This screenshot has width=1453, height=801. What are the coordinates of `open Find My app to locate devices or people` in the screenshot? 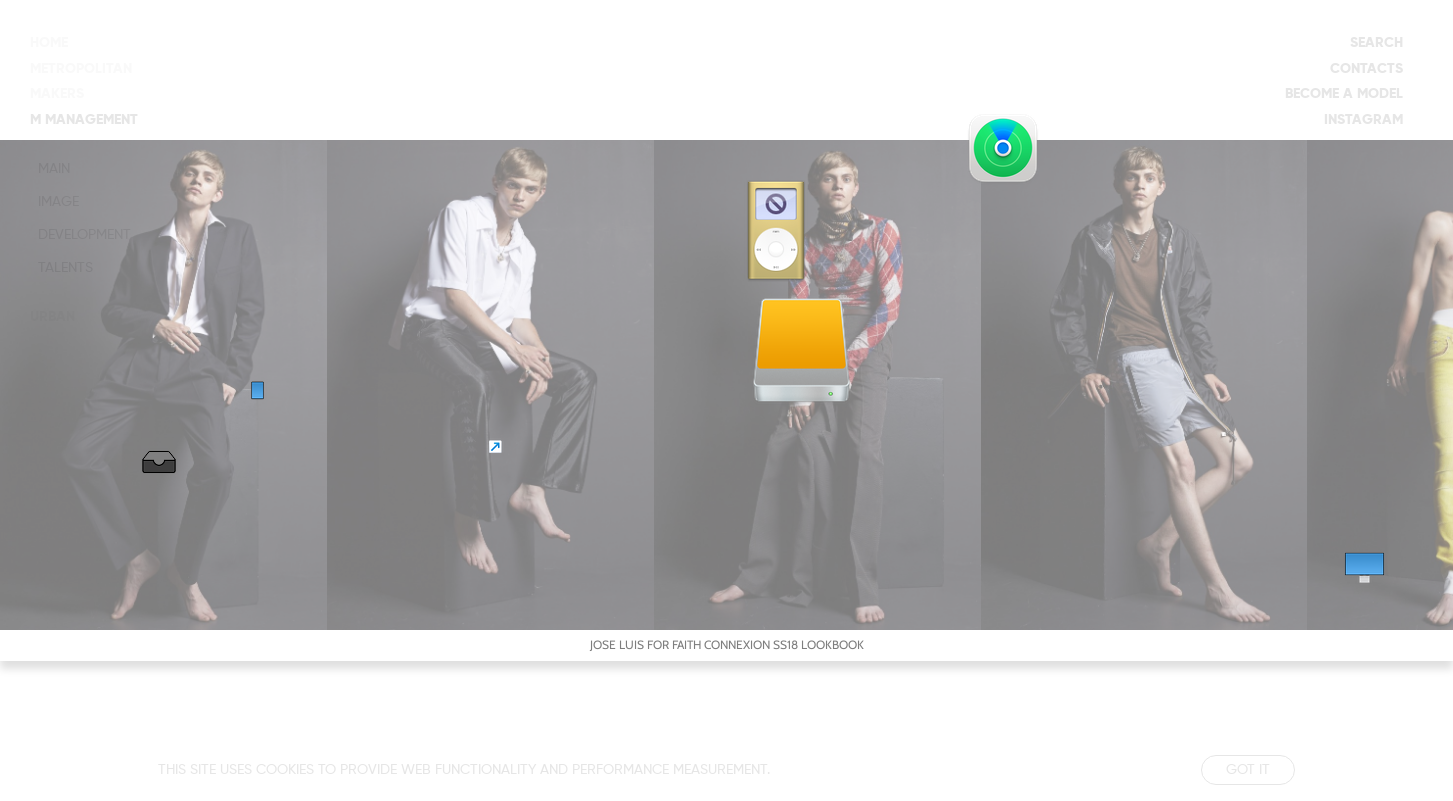 It's located at (1003, 148).